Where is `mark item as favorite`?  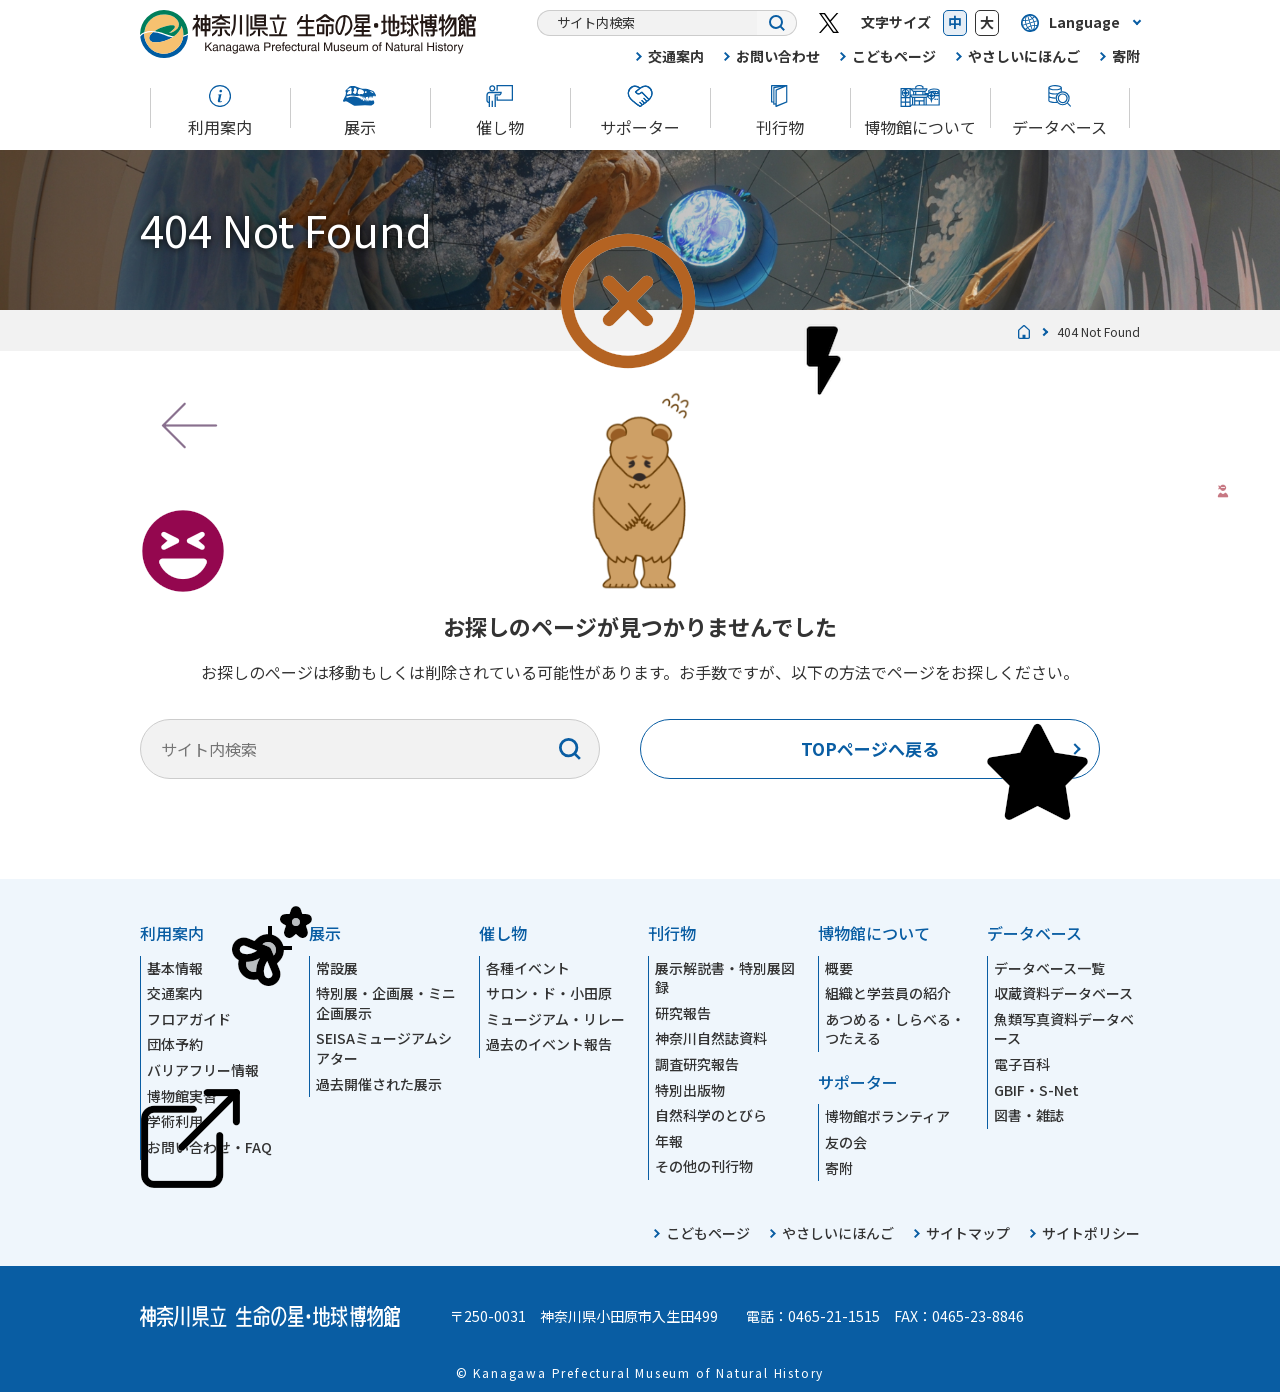 mark item as favorite is located at coordinates (1037, 776).